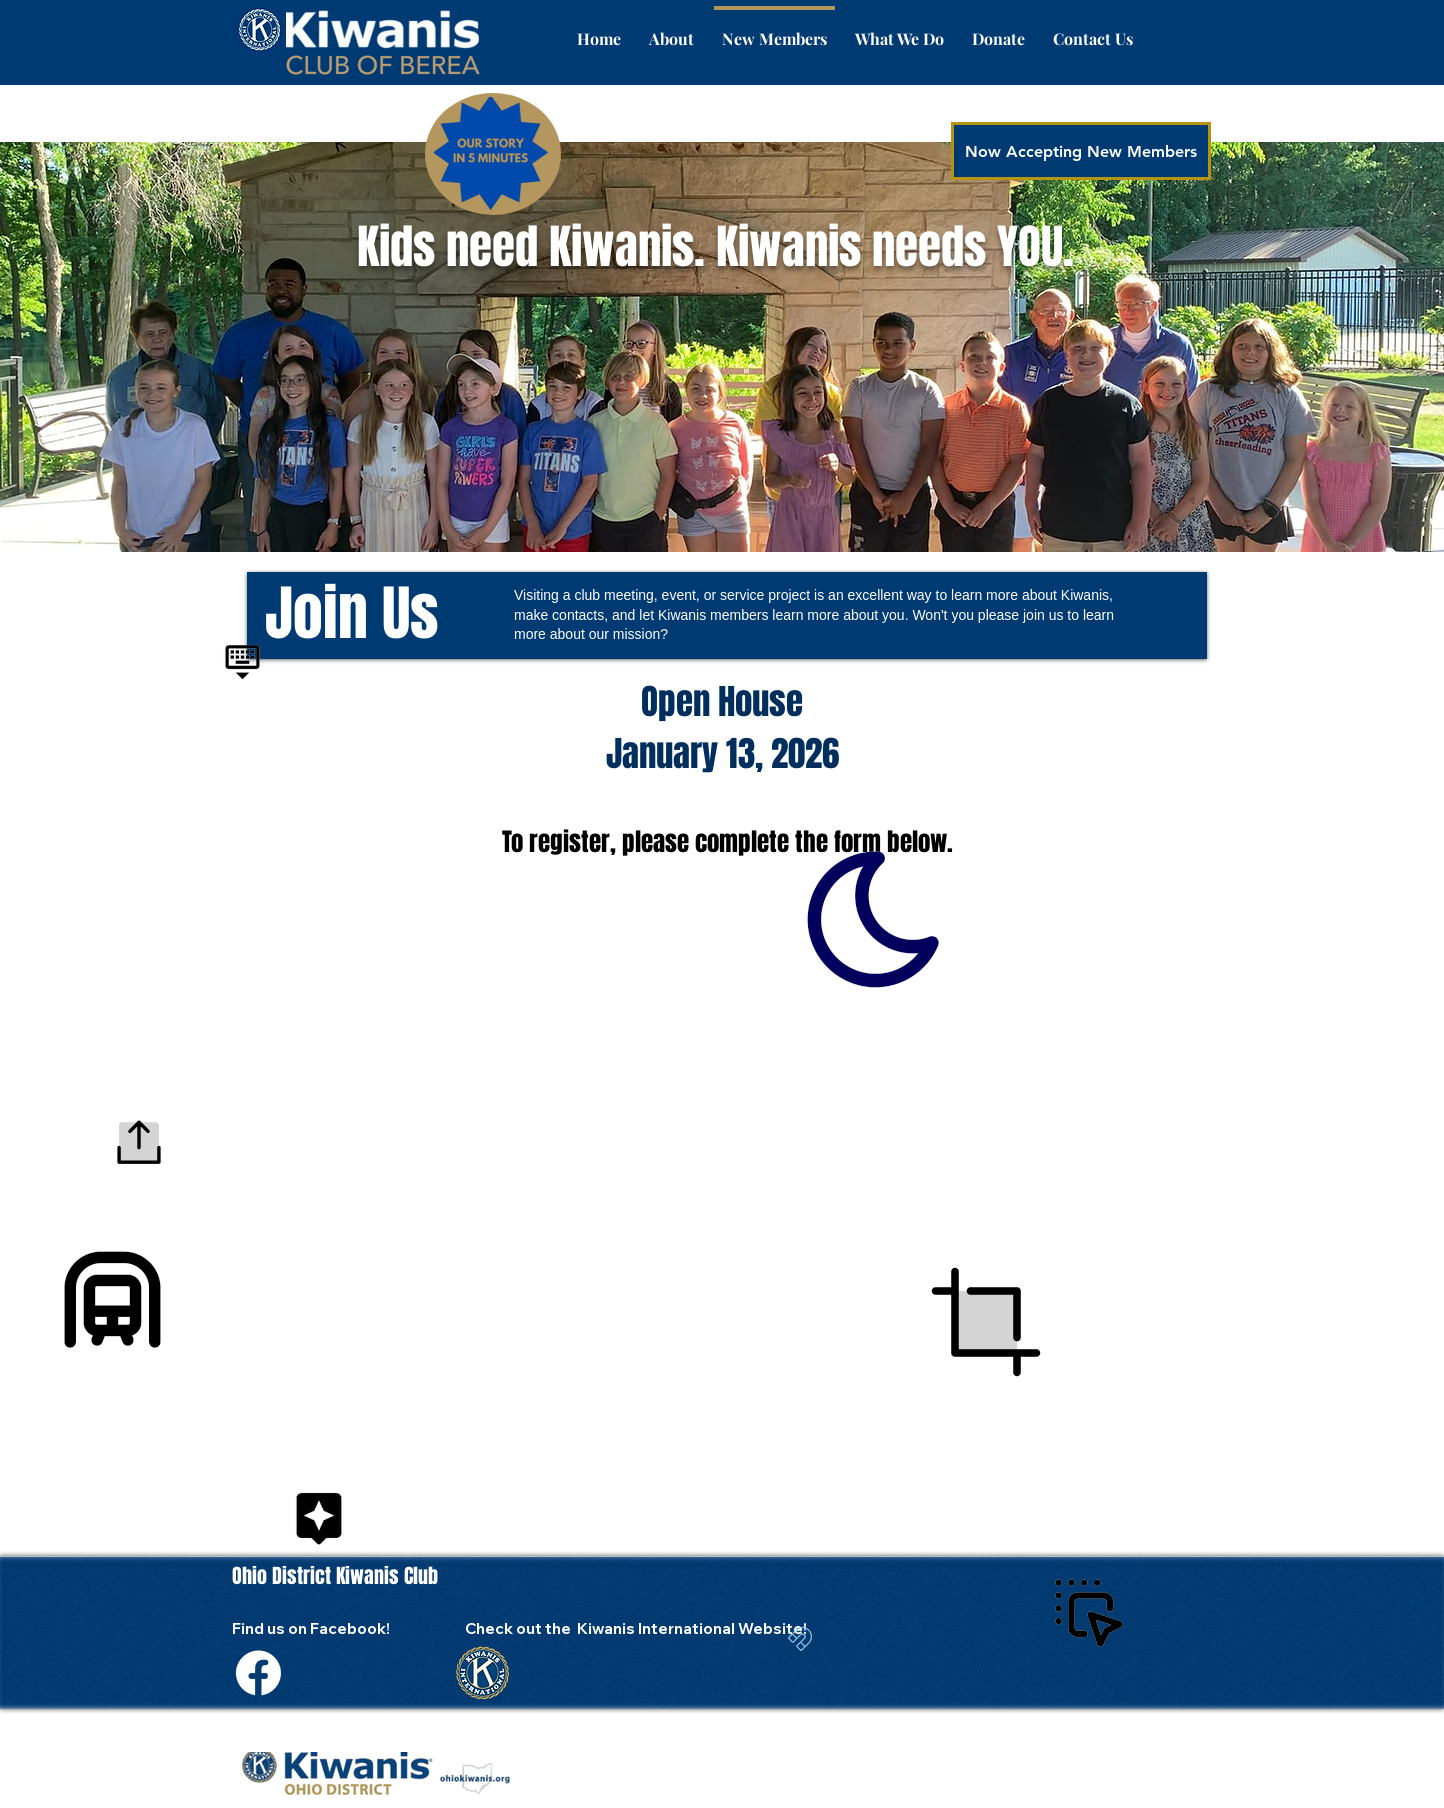 The image size is (1444, 1808). Describe the element at coordinates (986, 1322) in the screenshot. I see `crop or resize an image` at that location.